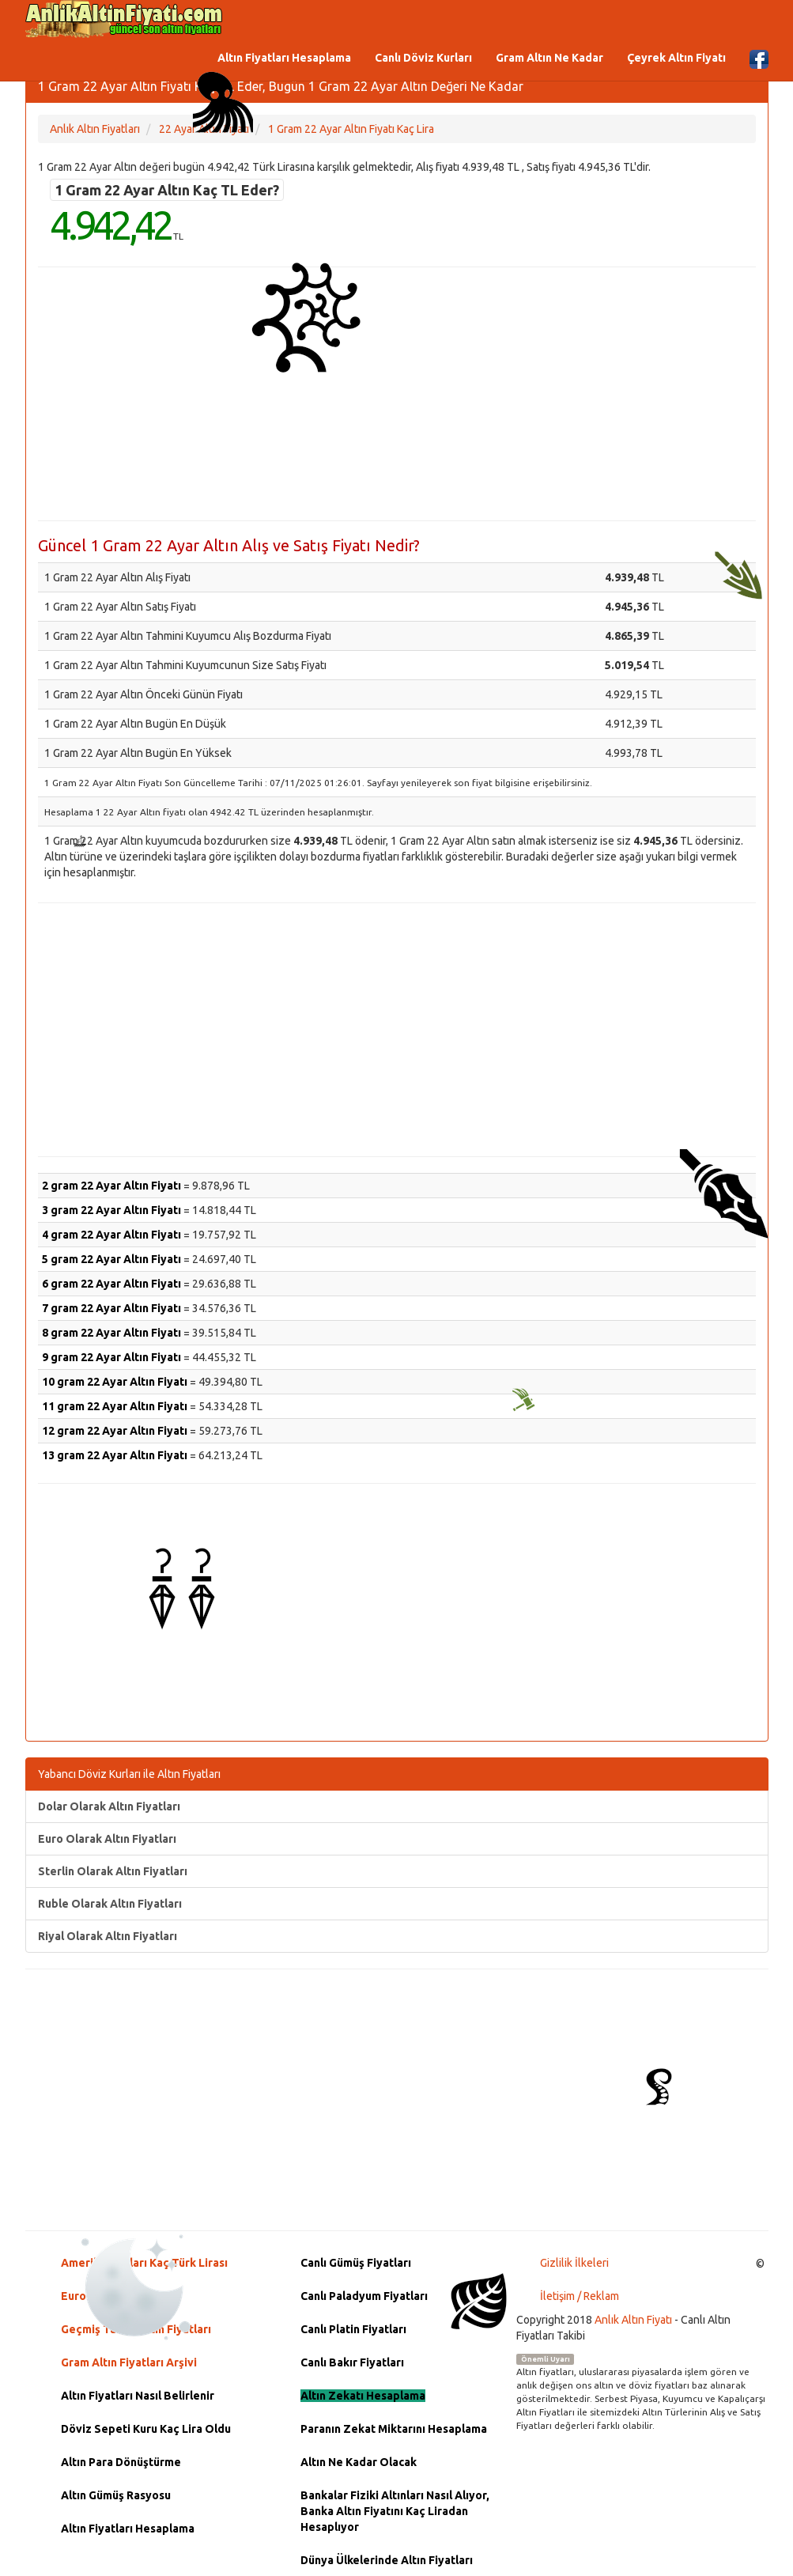 This screenshot has width=793, height=2576. I want to click on equip spear hook weapon, so click(738, 575).